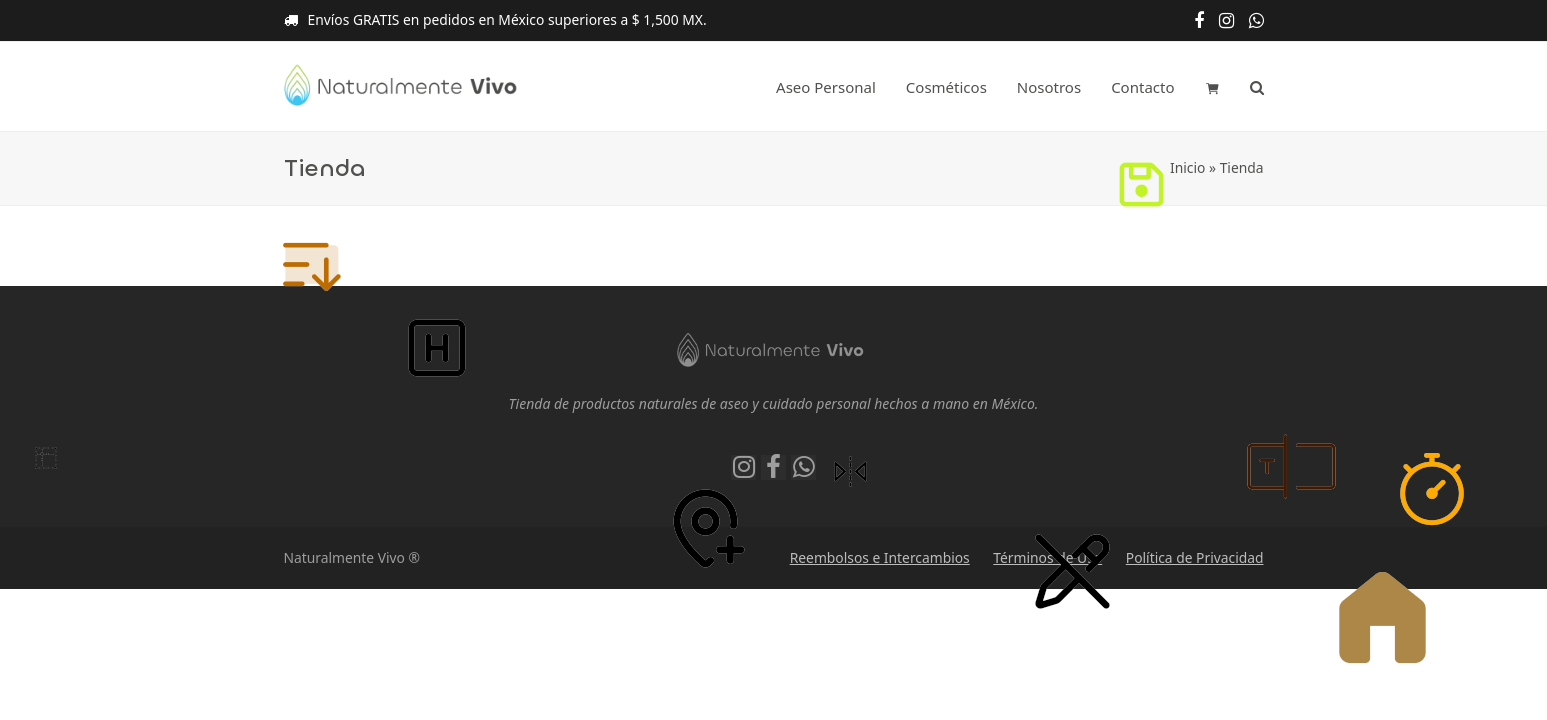 The width and height of the screenshot is (1547, 720). What do you see at coordinates (1141, 184) in the screenshot?
I see `save current file or document` at bounding box center [1141, 184].